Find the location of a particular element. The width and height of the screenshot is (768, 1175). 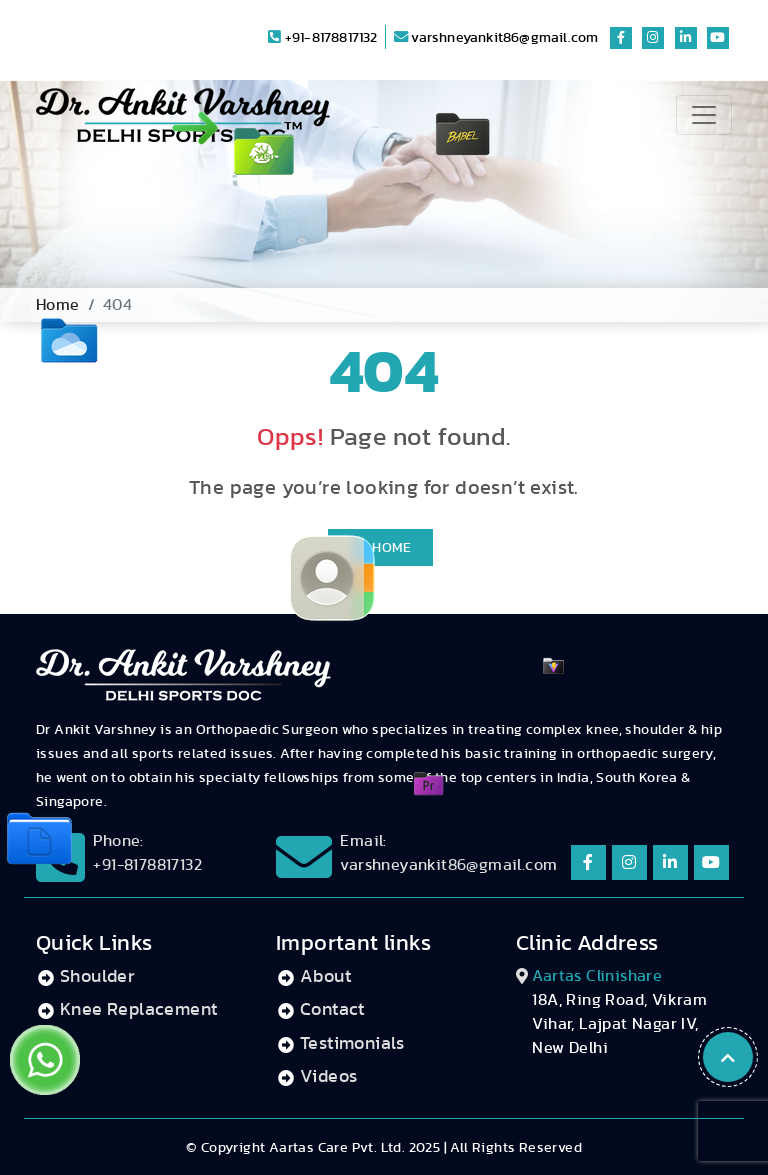

folder containing babel configuration files is located at coordinates (462, 135).